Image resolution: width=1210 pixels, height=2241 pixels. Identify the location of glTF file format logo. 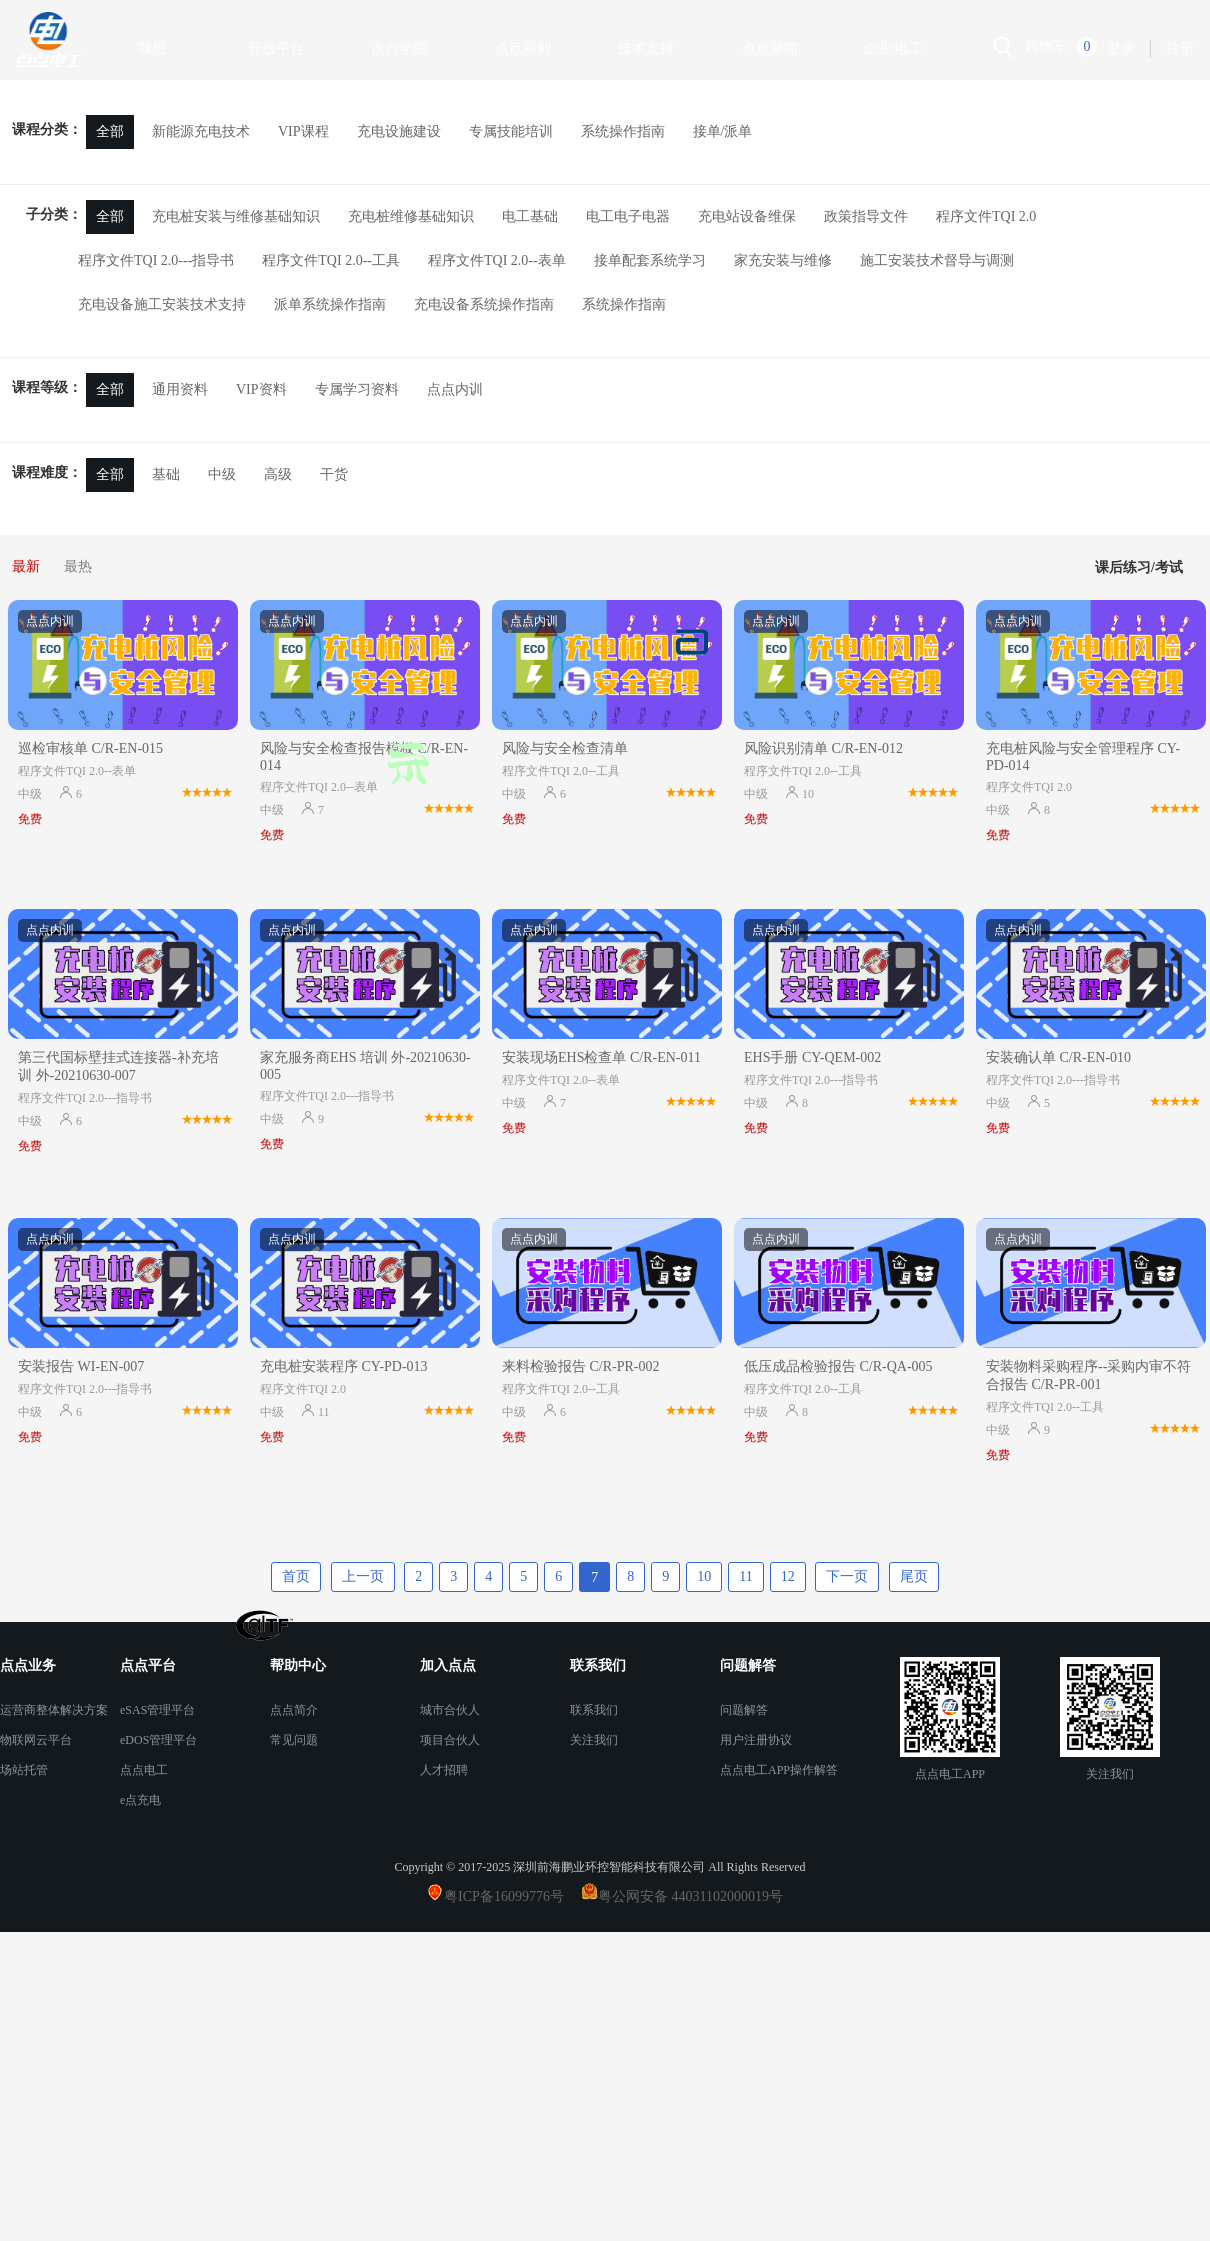
(264, 1625).